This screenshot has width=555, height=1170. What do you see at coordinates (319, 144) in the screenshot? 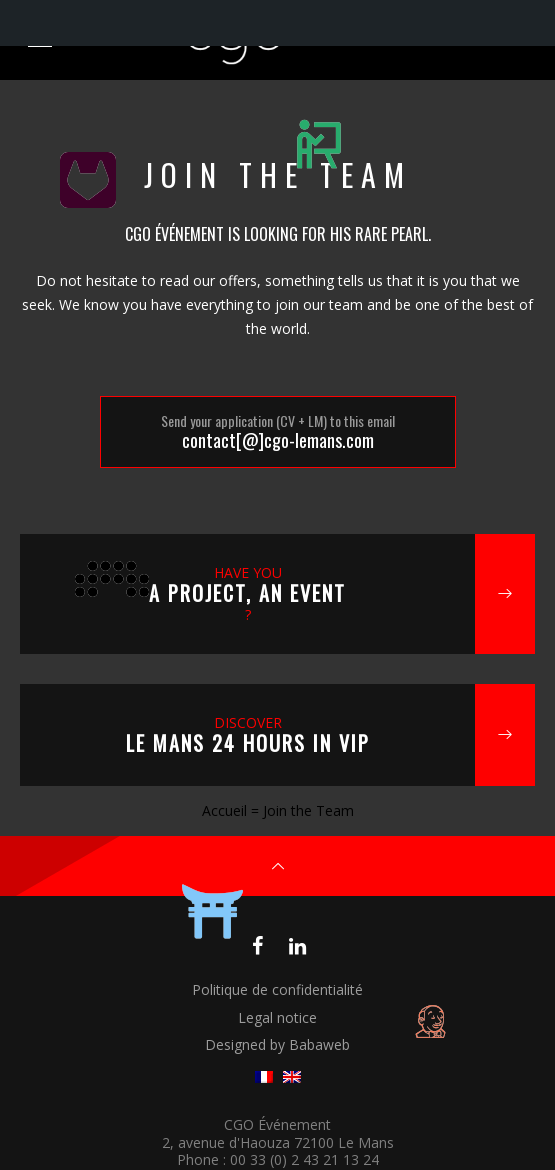
I see `start or view a presentation` at bounding box center [319, 144].